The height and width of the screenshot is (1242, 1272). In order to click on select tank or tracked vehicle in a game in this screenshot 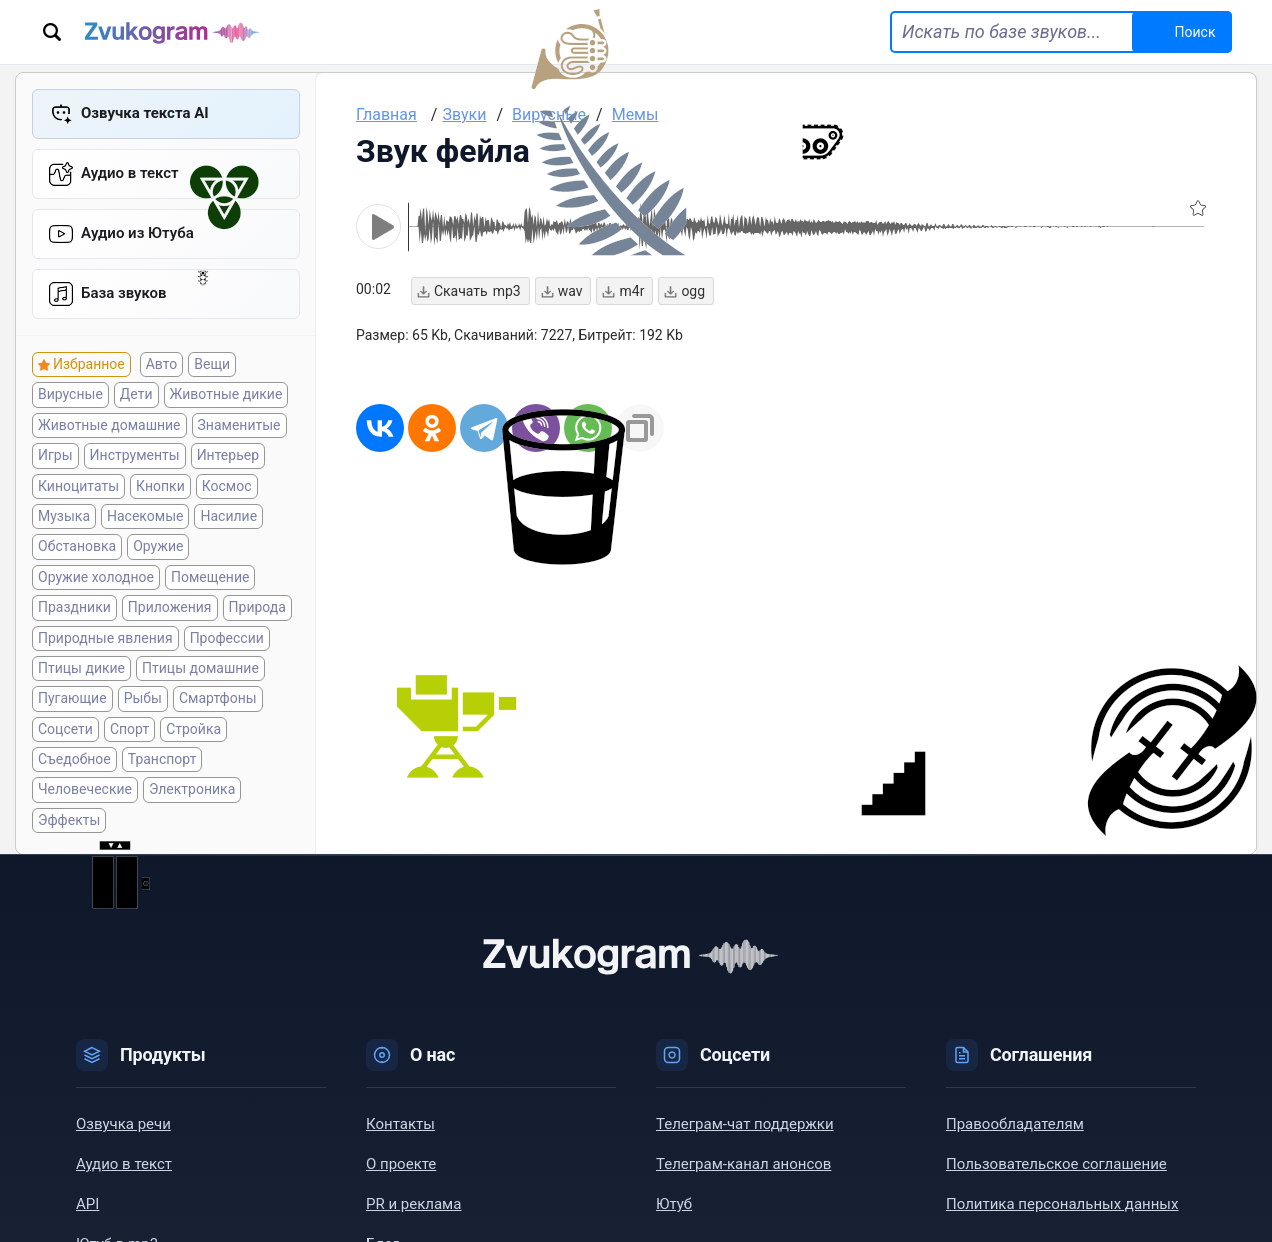, I will do `click(823, 142)`.